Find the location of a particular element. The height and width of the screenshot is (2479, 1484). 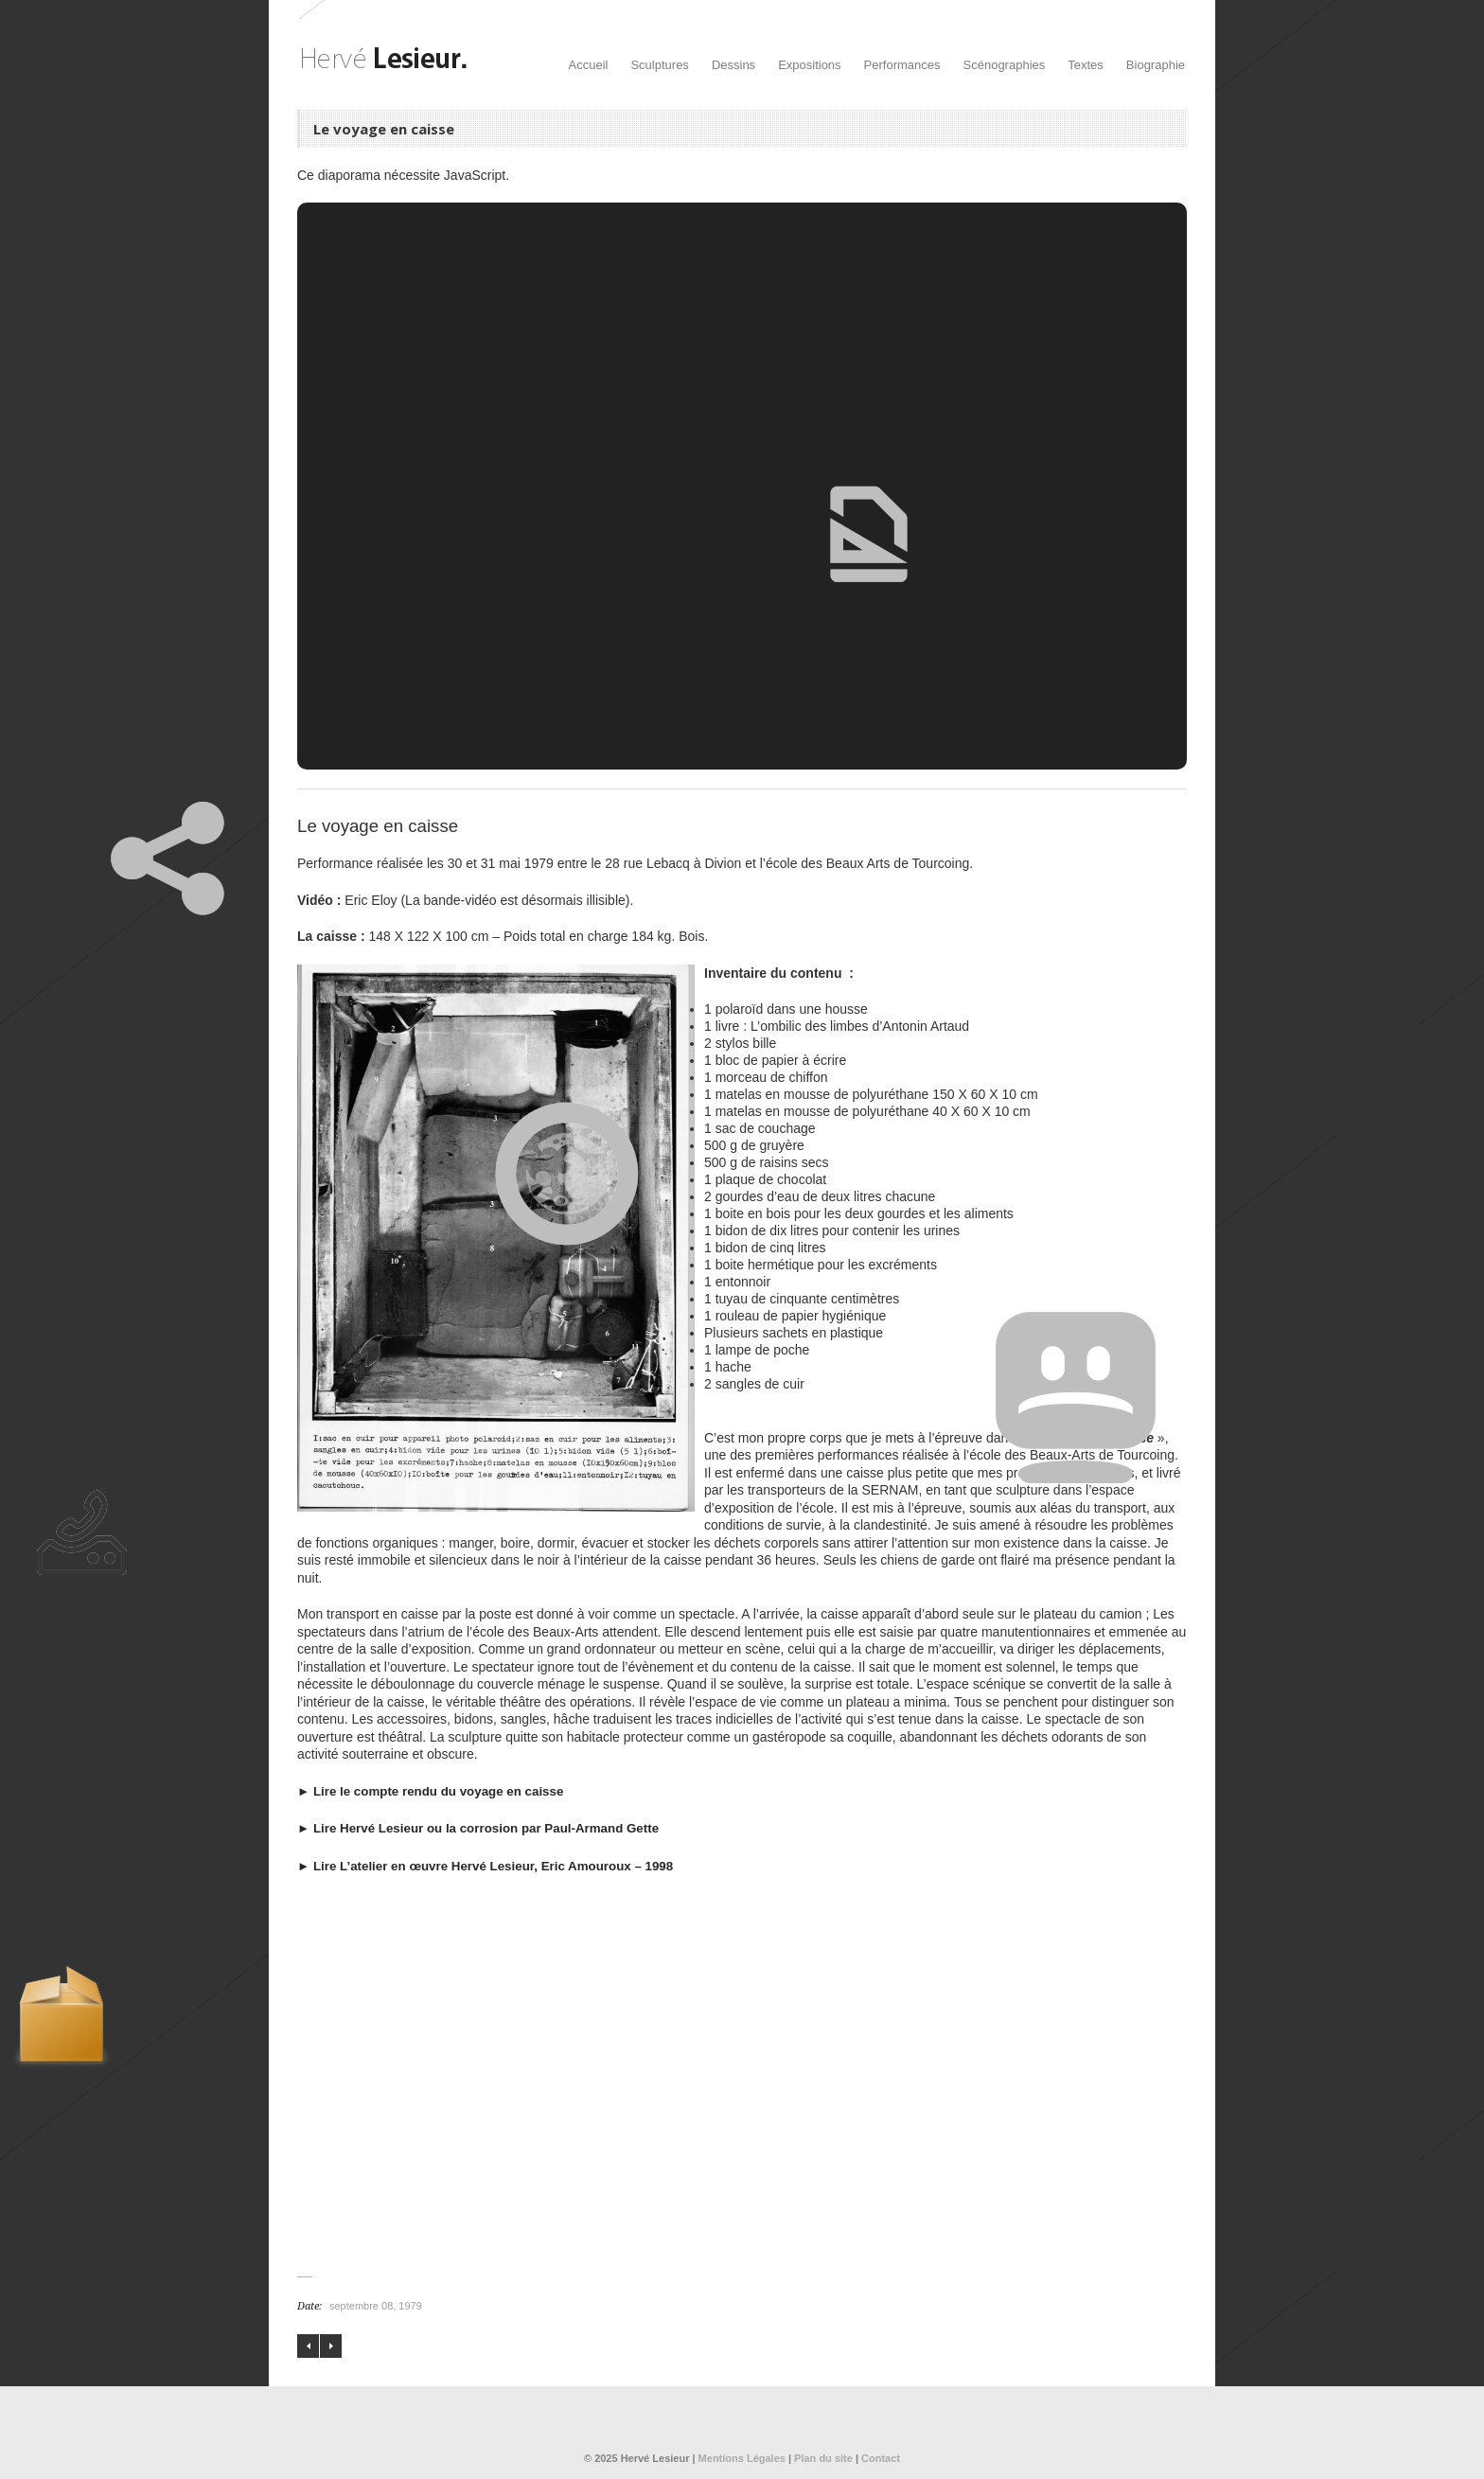

indicates modem or dial-up connection status is located at coordinates (81, 1530).